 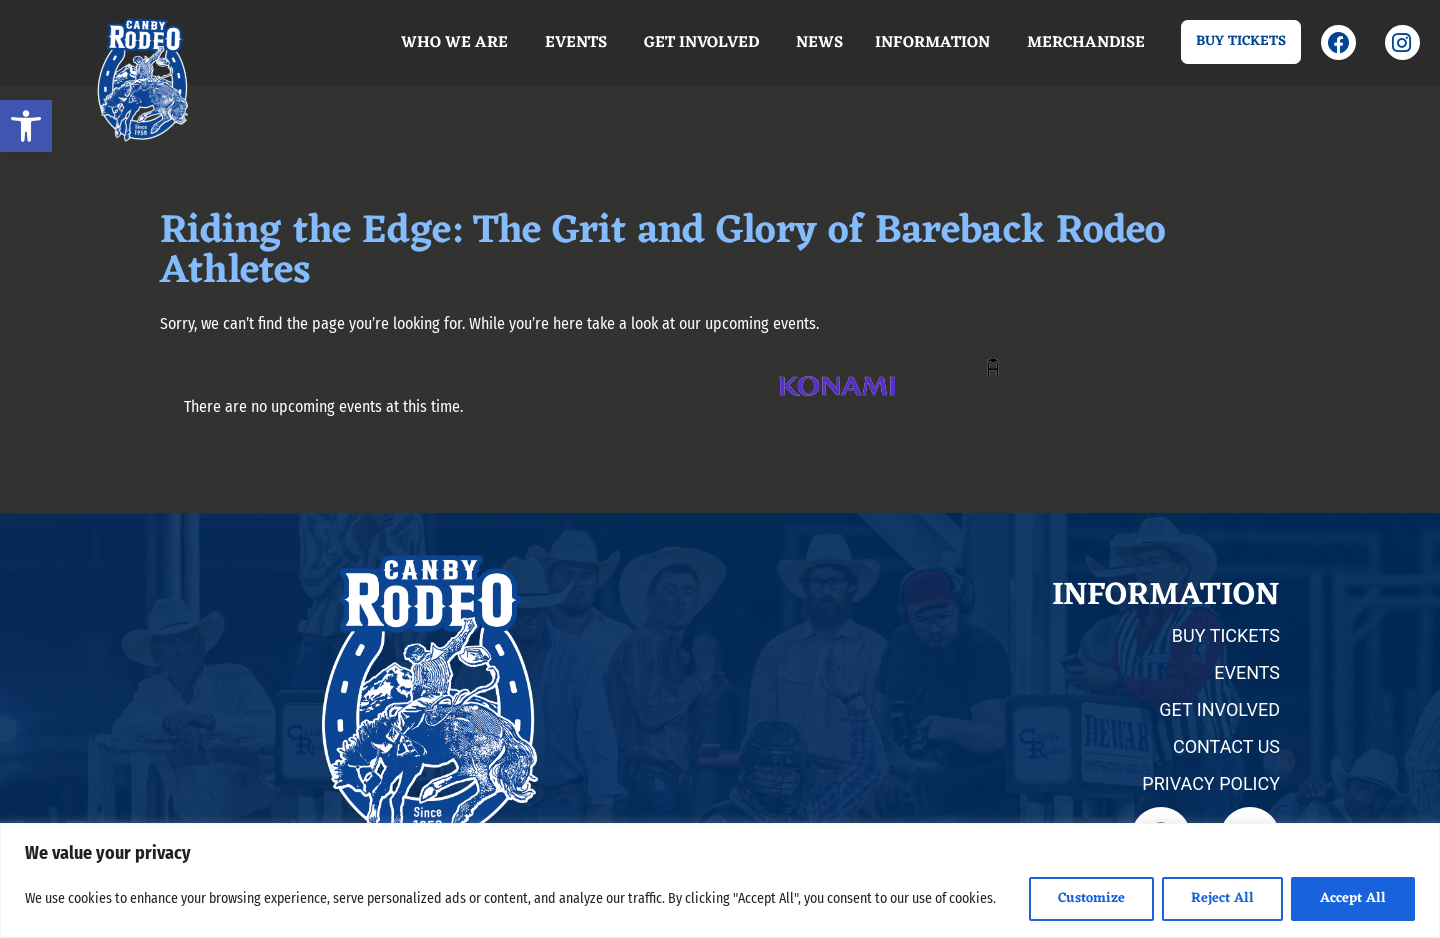 I want to click on konami company logo, so click(x=837, y=386).